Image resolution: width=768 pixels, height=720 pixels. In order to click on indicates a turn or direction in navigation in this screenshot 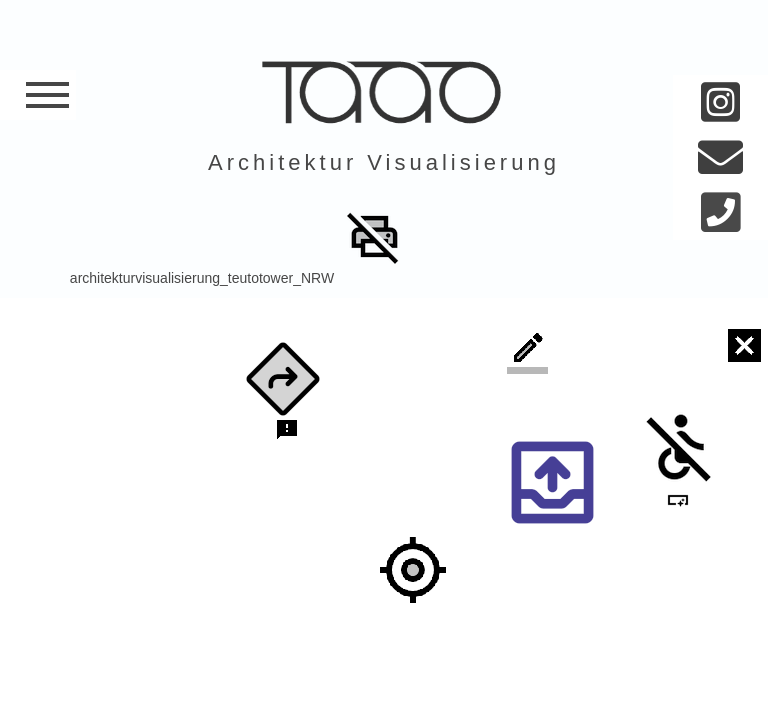, I will do `click(283, 379)`.